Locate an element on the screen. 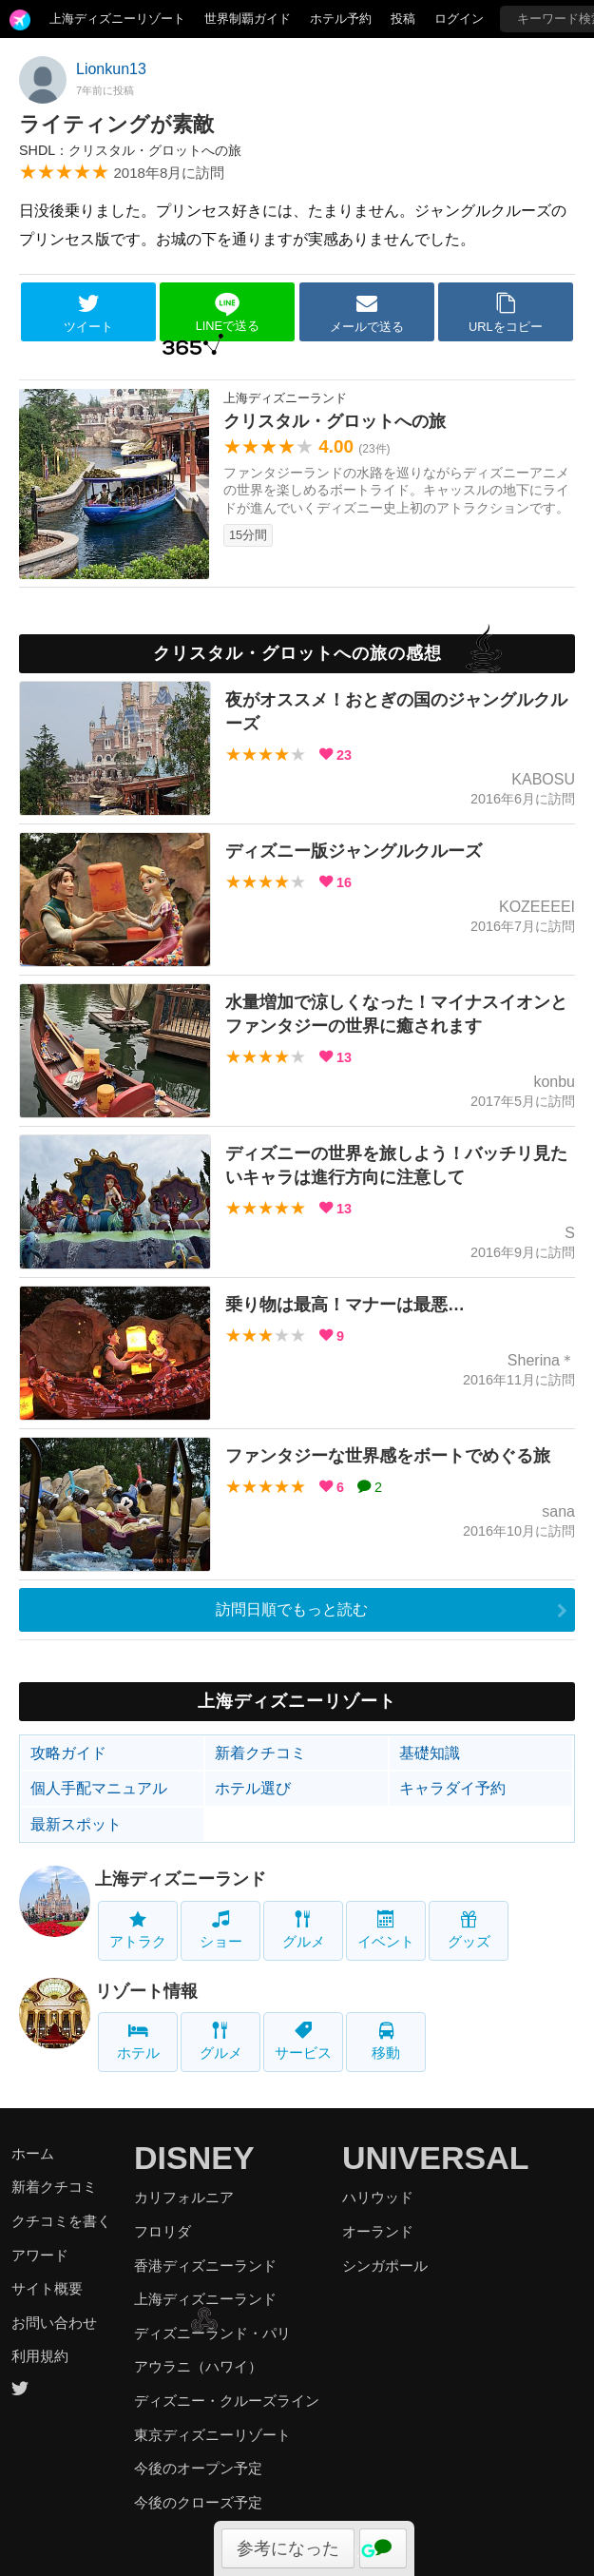  configure webhook integrations is located at coordinates (204, 2320).